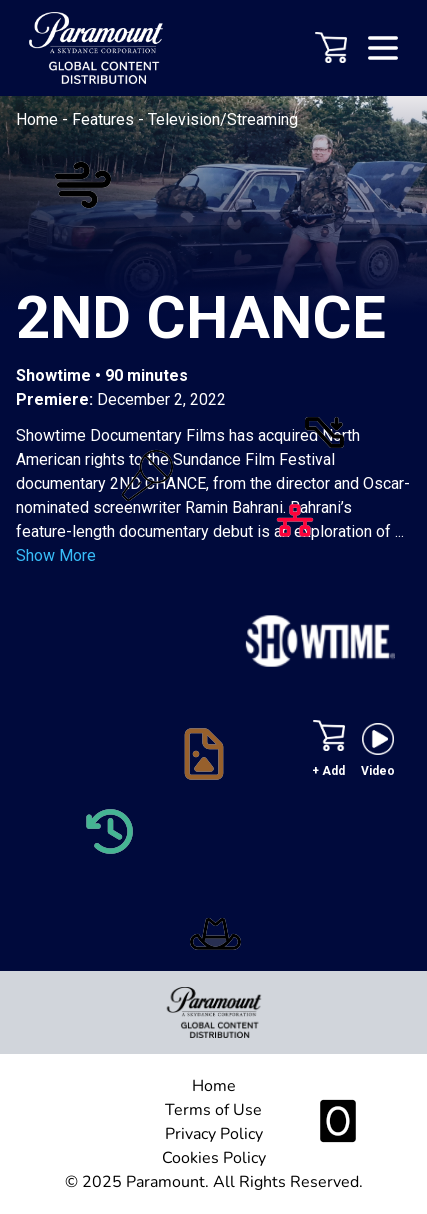 The height and width of the screenshot is (1214, 427). Describe the element at coordinates (146, 476) in the screenshot. I see `access voice recording or audio input` at that location.